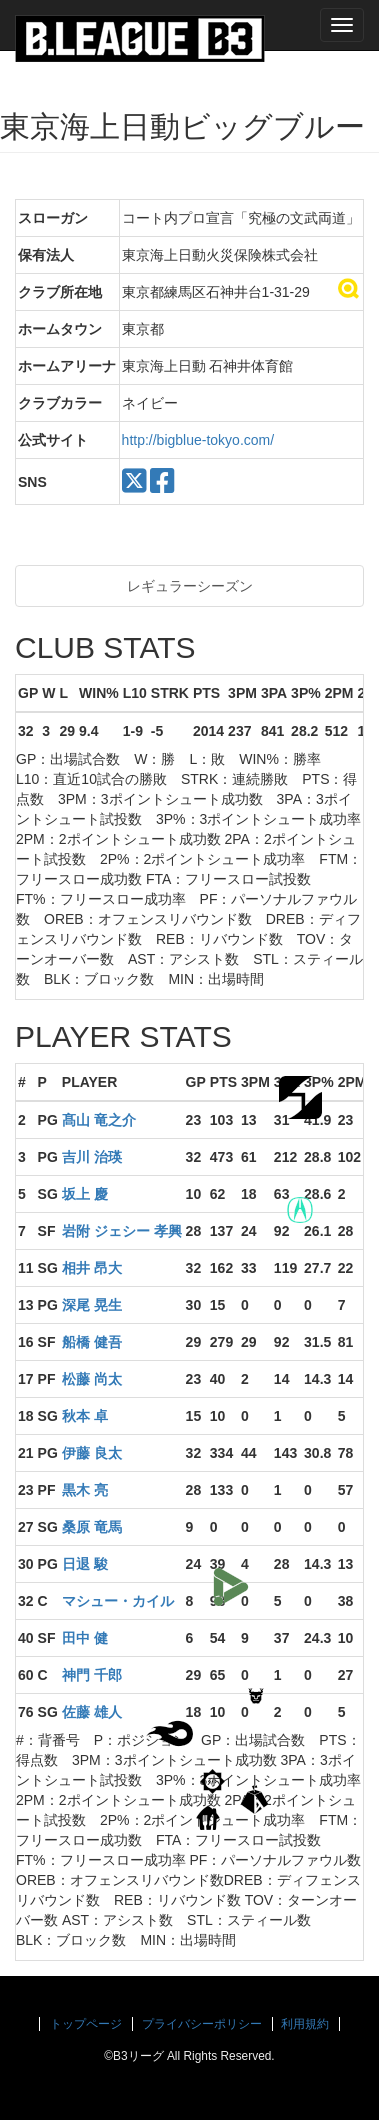 This screenshot has height=2120, width=379. Describe the element at coordinates (208, 1818) in the screenshot. I see `open the Just Eat app` at that location.